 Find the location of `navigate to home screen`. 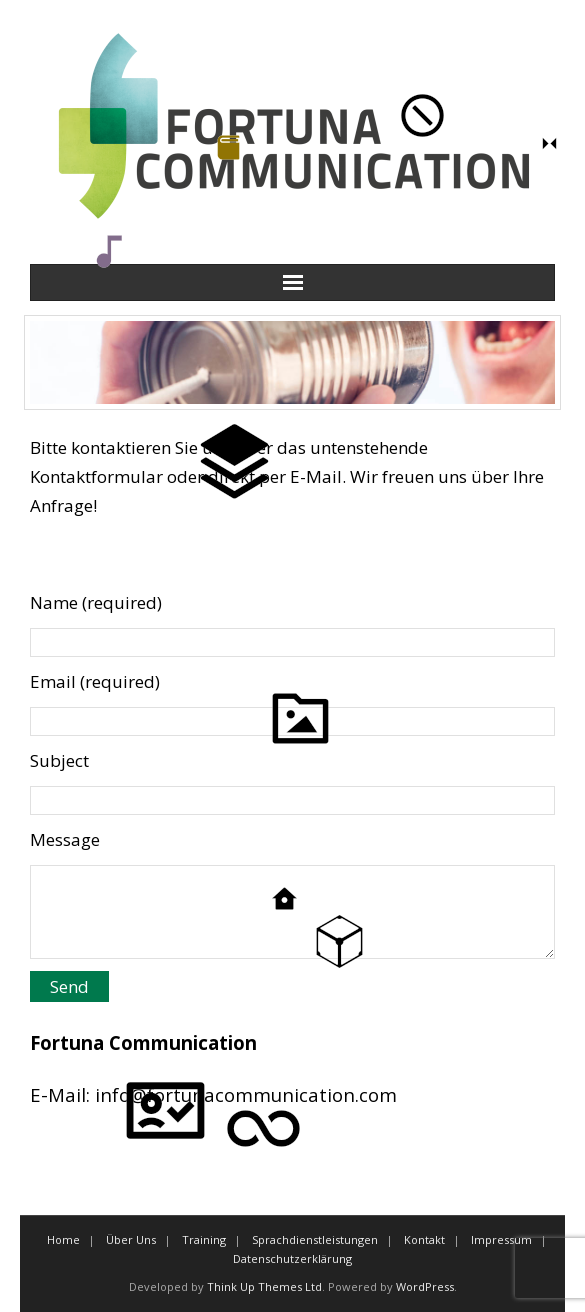

navigate to home screen is located at coordinates (284, 899).